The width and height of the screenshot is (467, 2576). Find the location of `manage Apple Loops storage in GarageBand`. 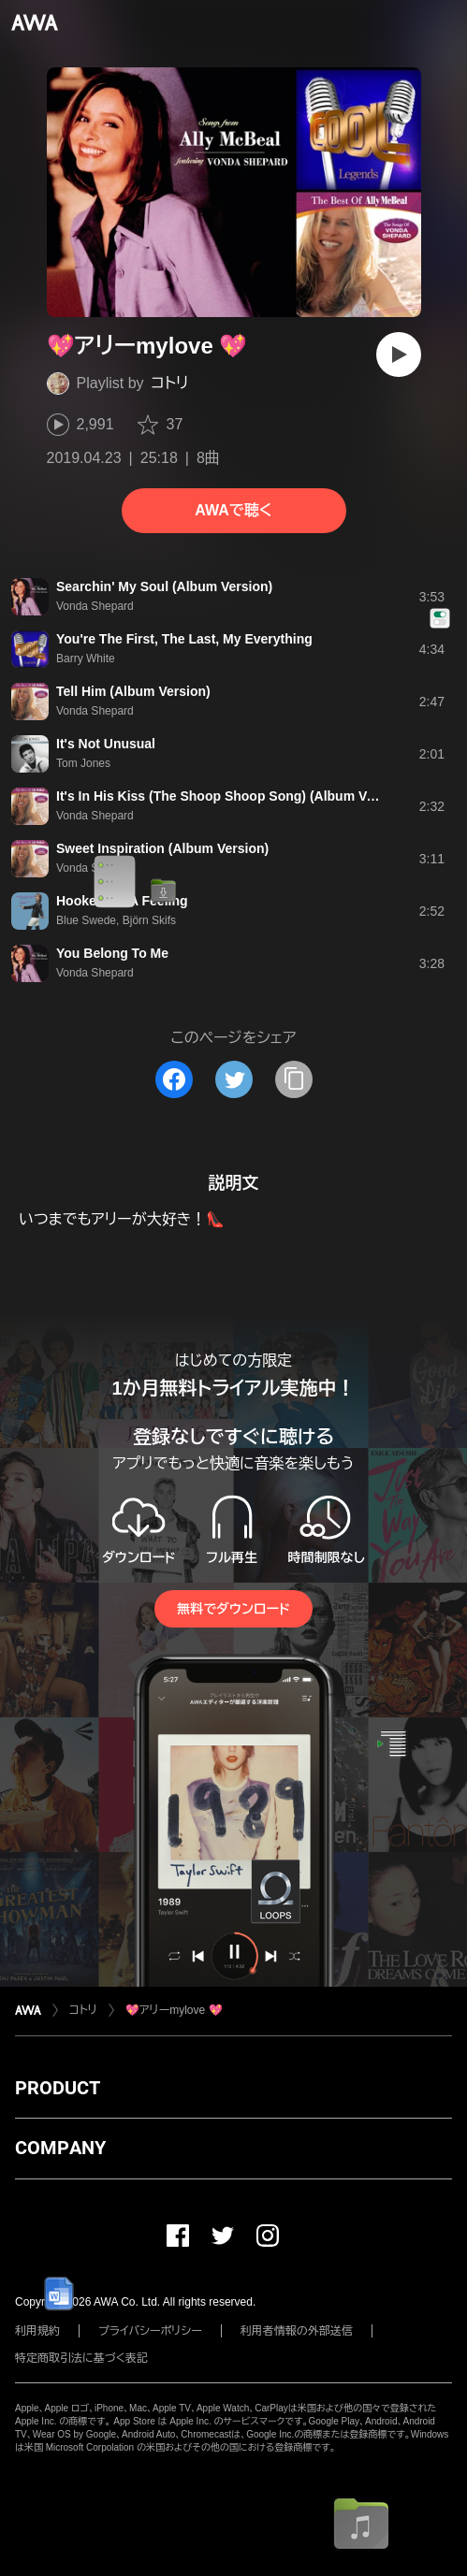

manage Apple Loops storage in GarageBand is located at coordinates (275, 1892).